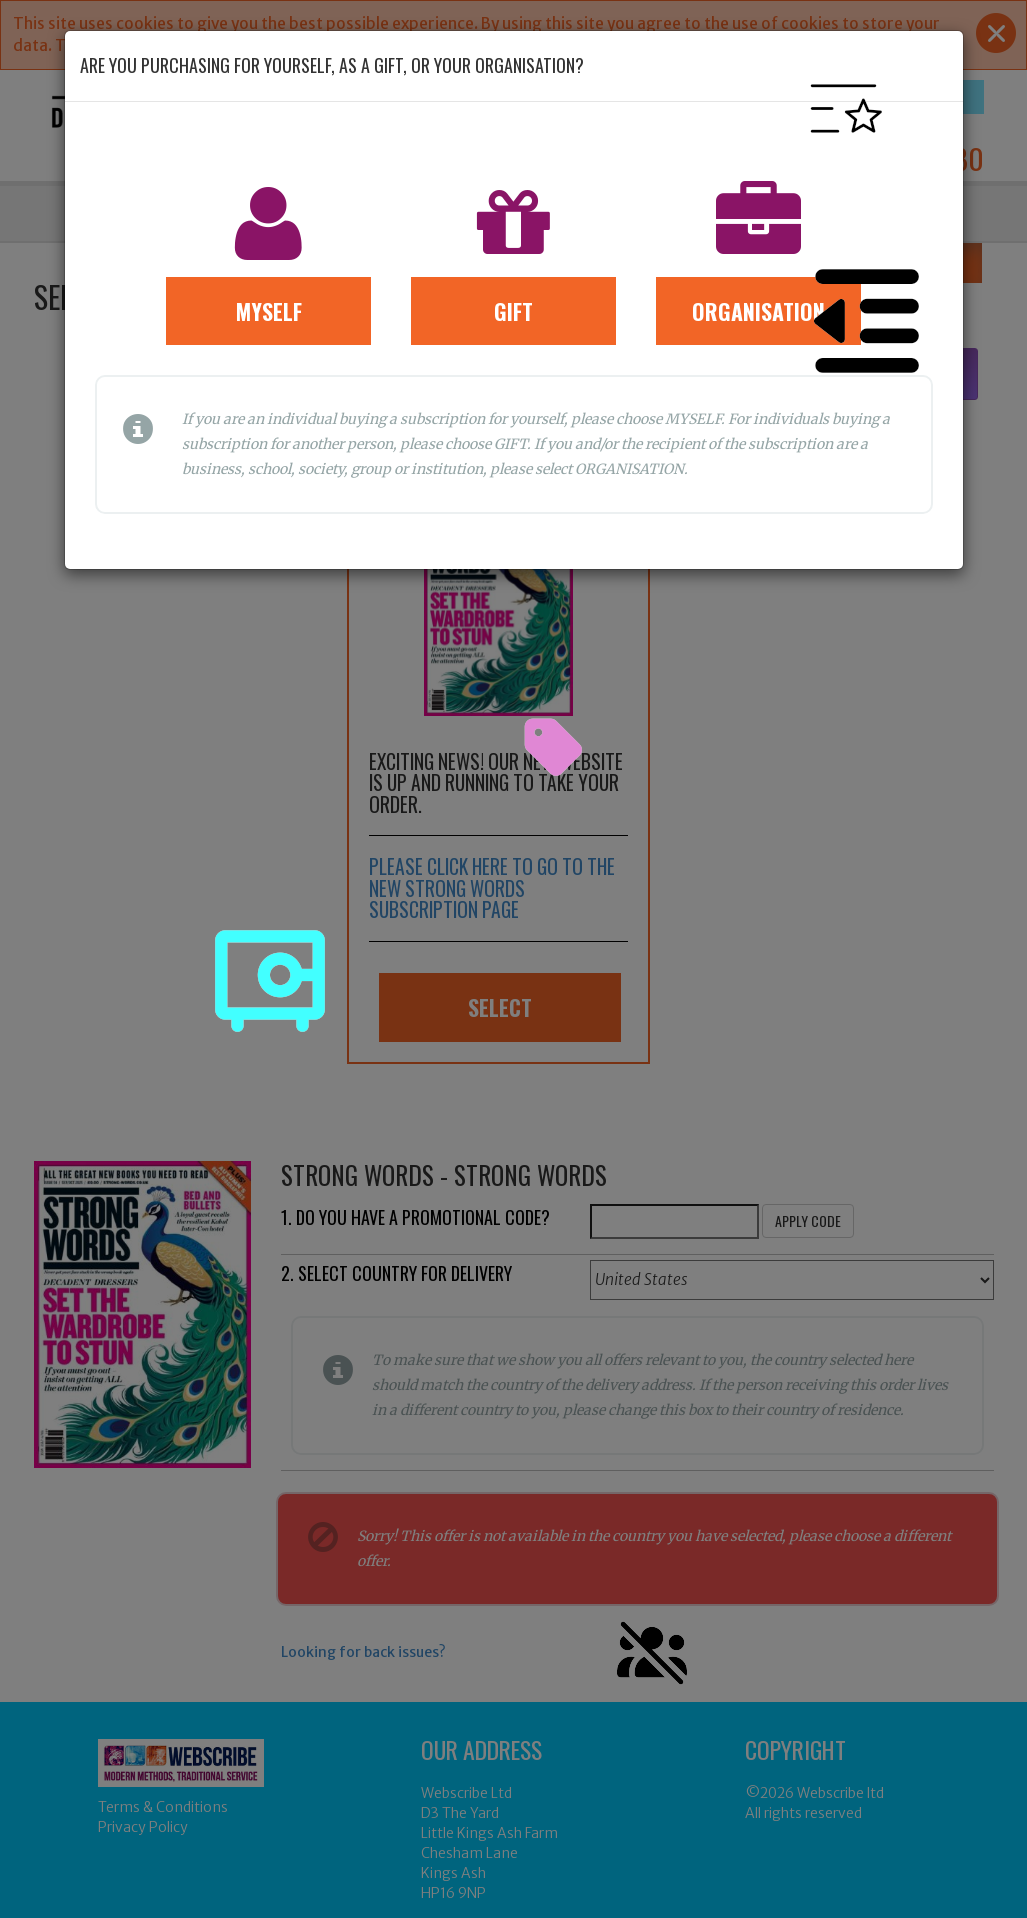  What do you see at coordinates (270, 977) in the screenshot?
I see `access secure storage or vault` at bounding box center [270, 977].